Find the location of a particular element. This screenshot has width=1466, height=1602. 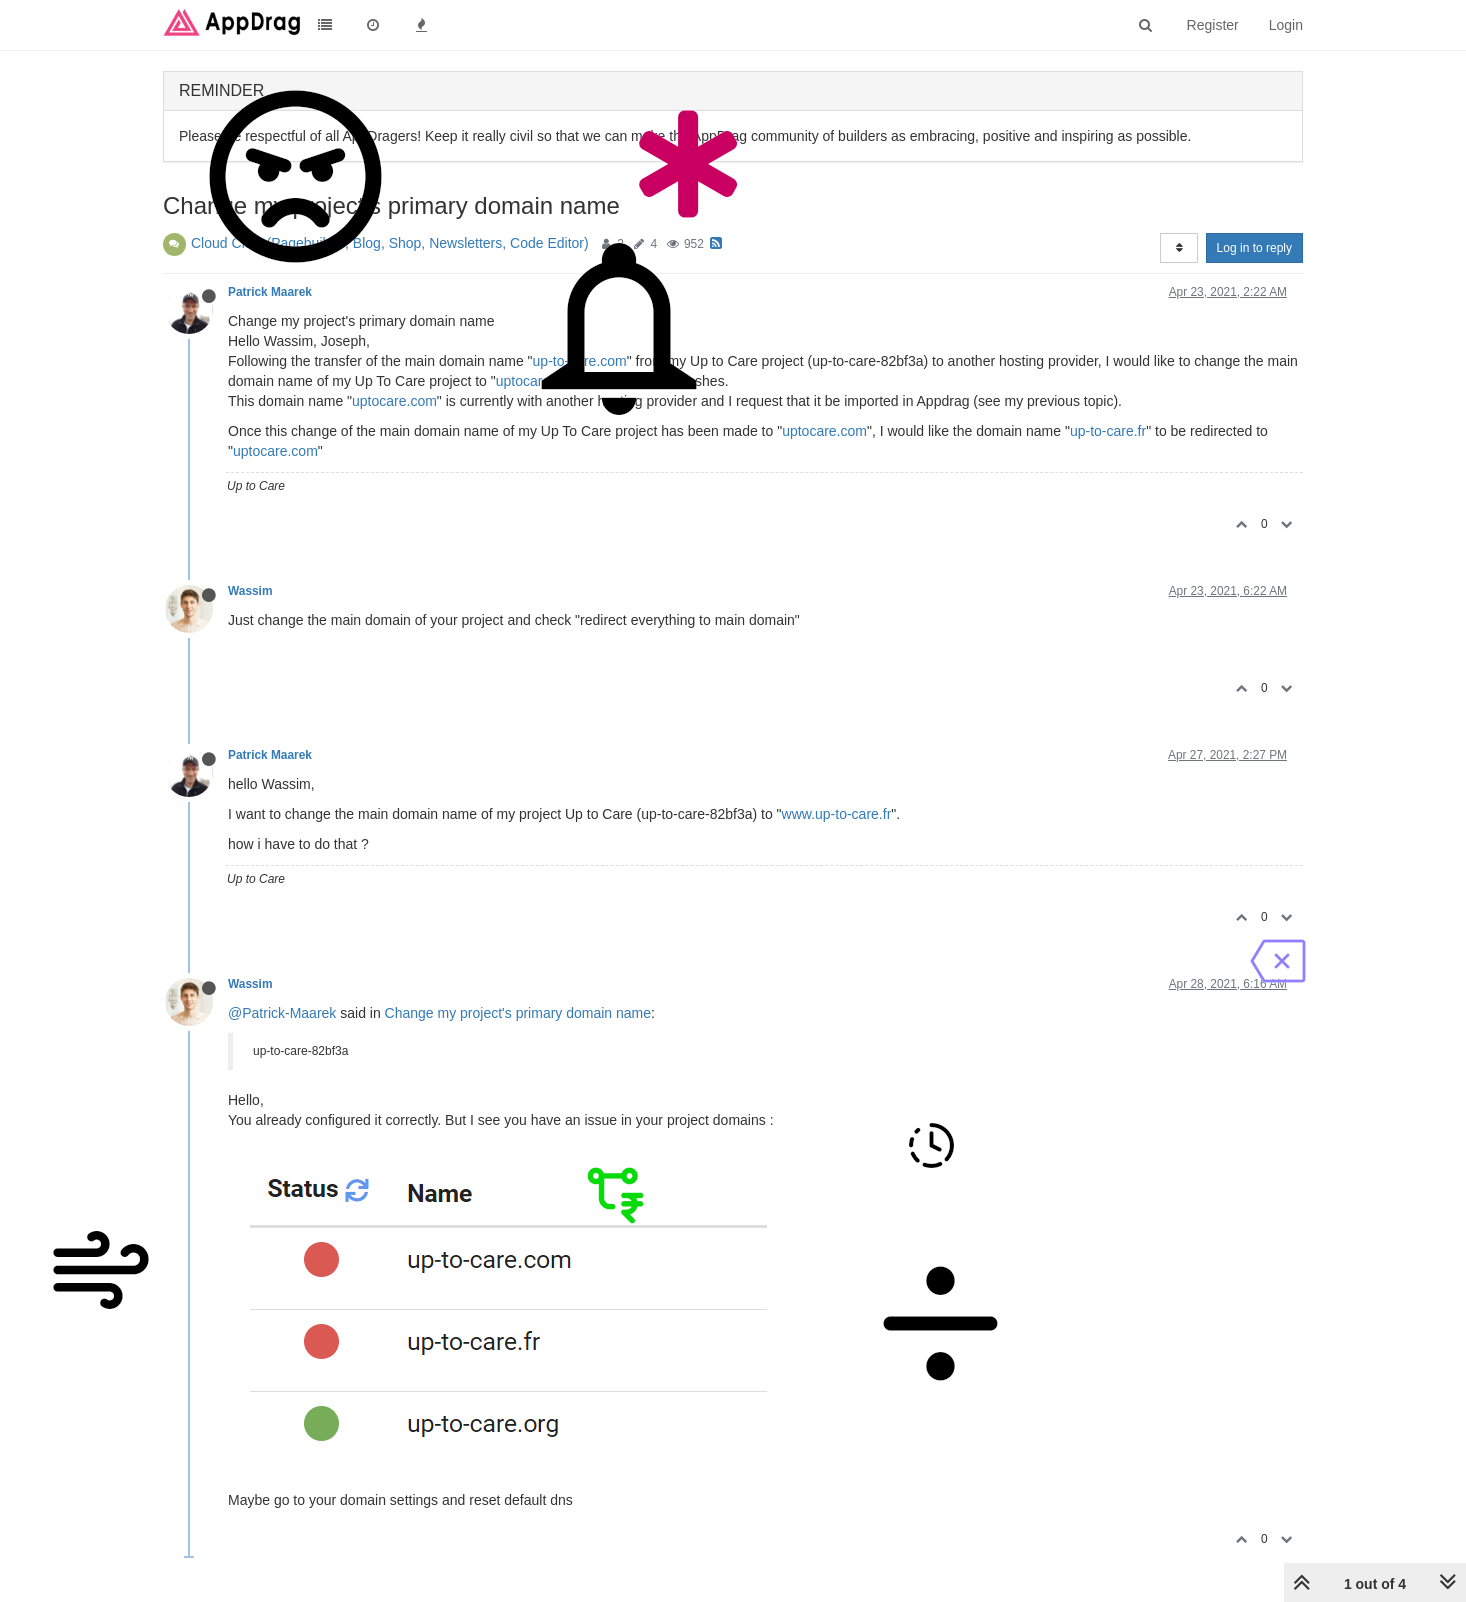

view rupee transaction history is located at coordinates (615, 1195).